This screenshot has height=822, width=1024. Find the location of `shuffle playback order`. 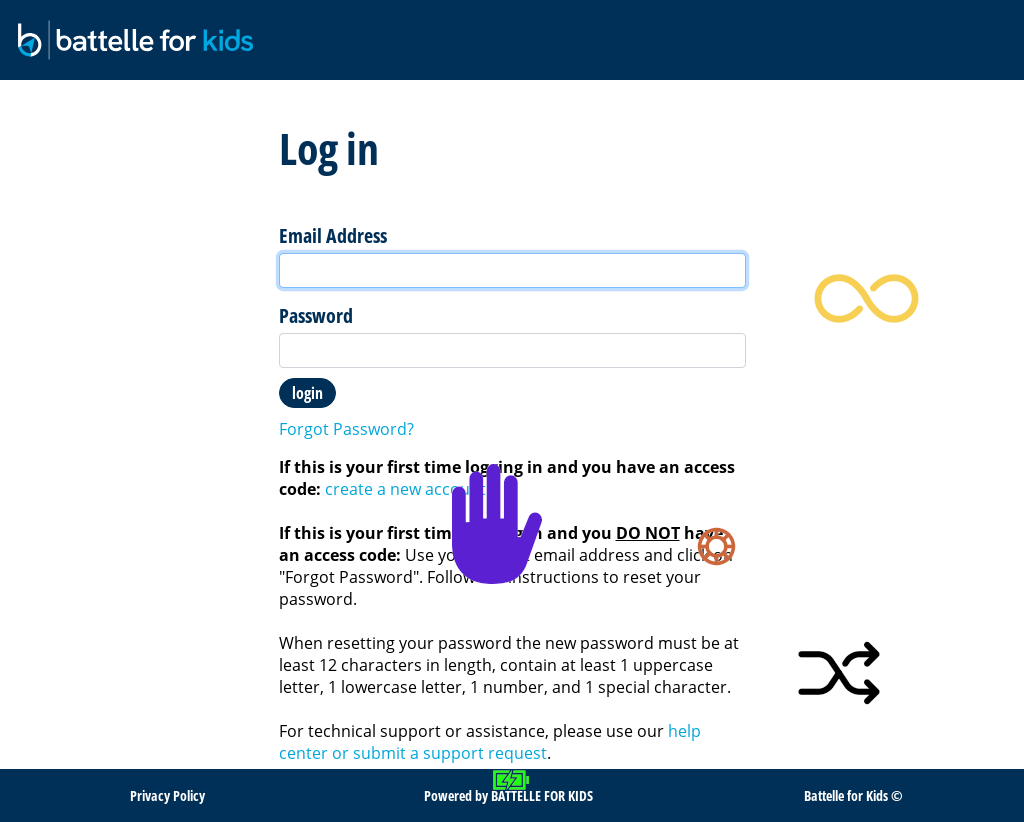

shuffle playback order is located at coordinates (839, 673).